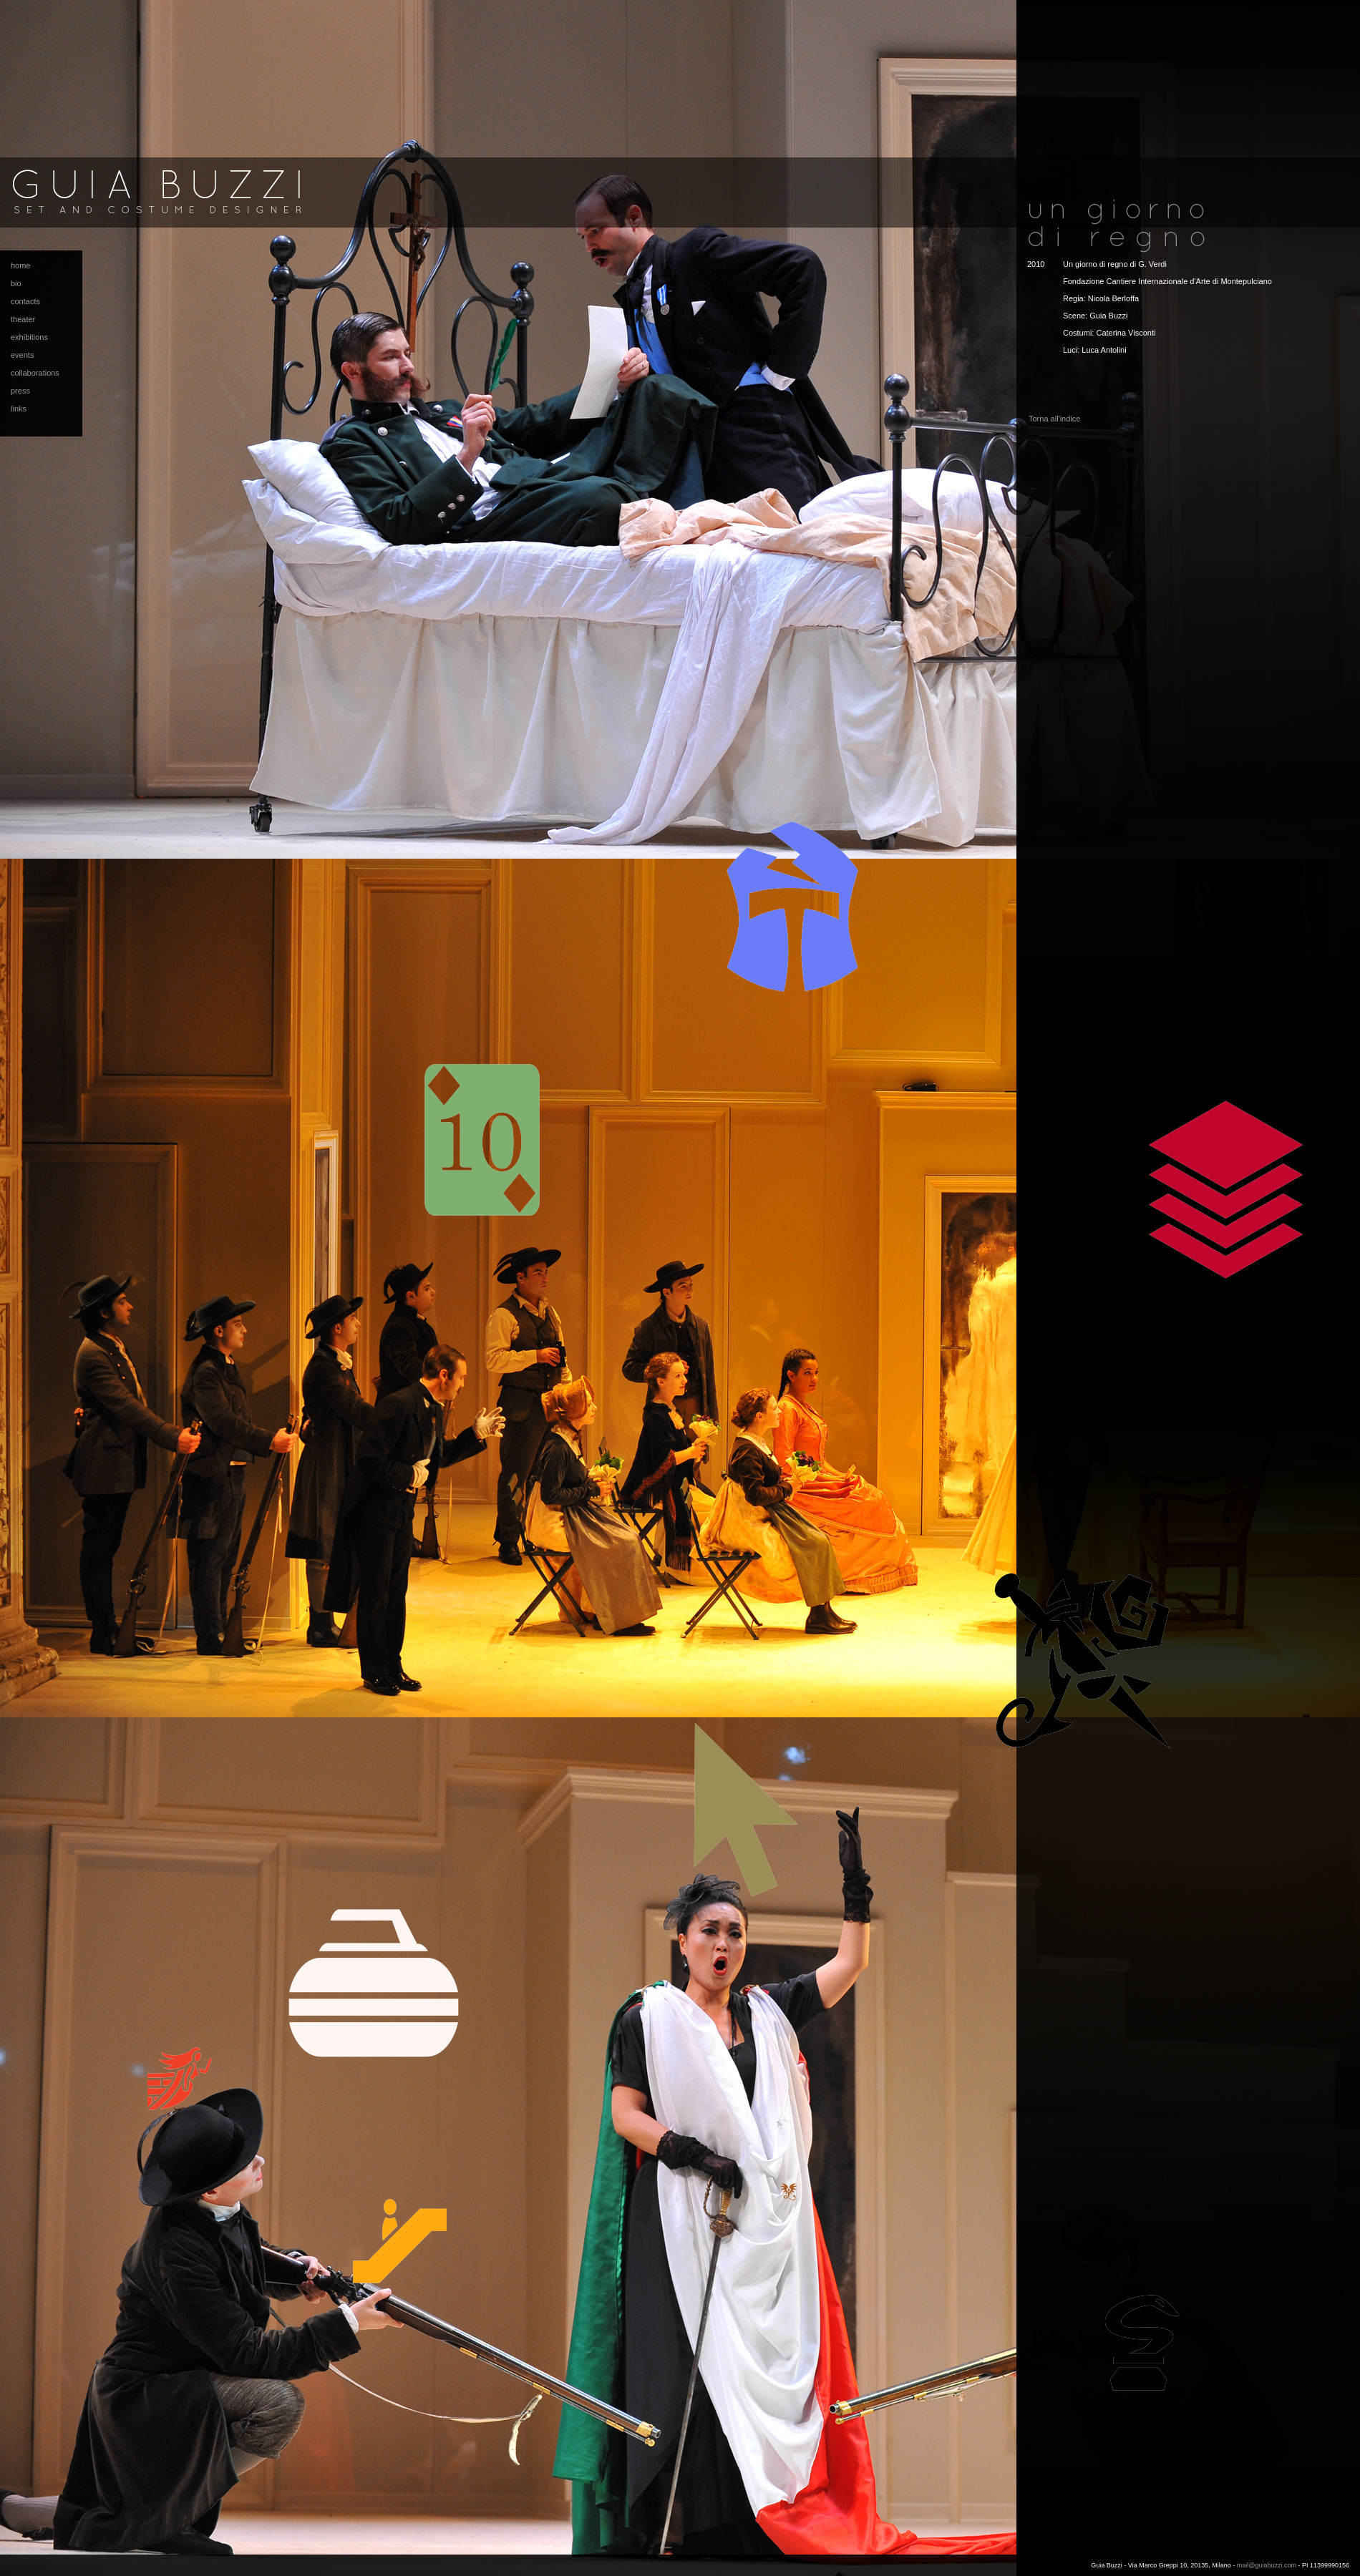 The height and width of the screenshot is (2576, 1360). What do you see at coordinates (1225, 1189) in the screenshot?
I see `view layers or stacked elements` at bounding box center [1225, 1189].